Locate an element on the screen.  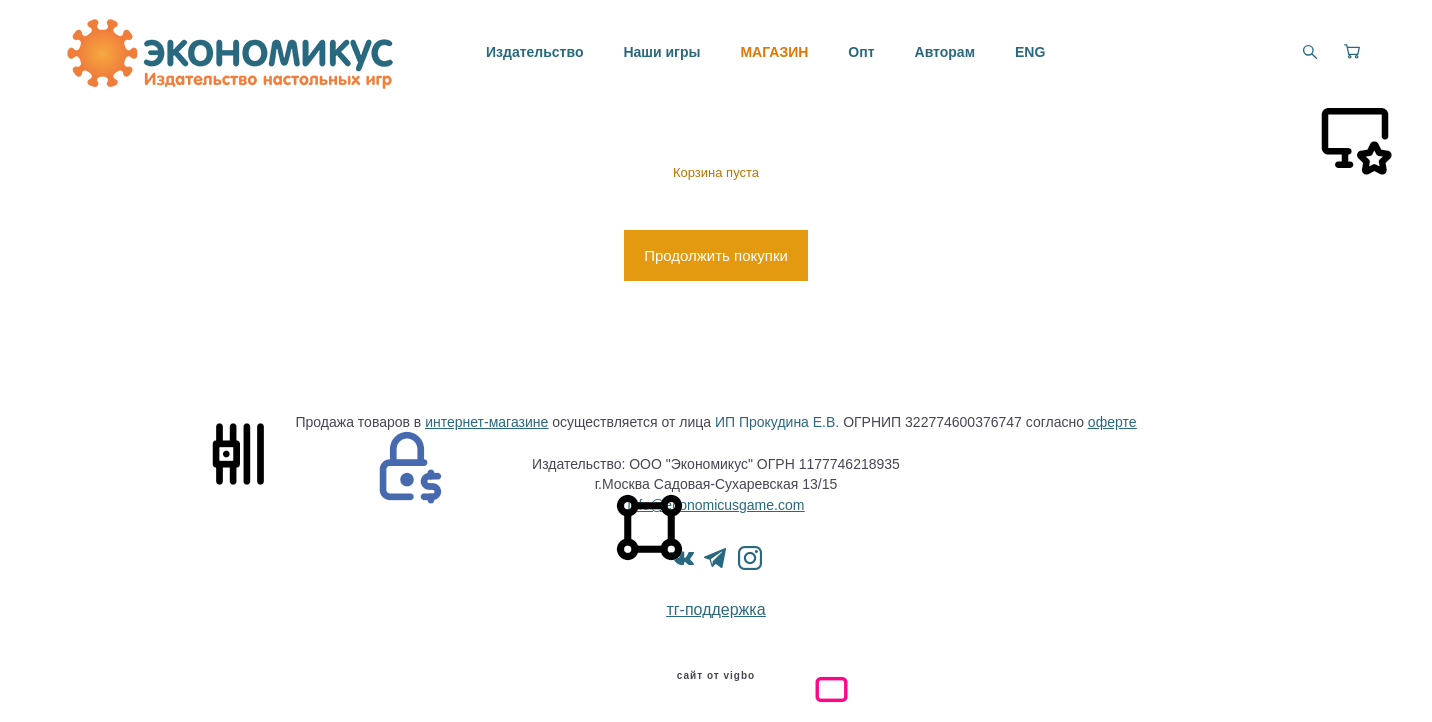
switch to landscape orientation is located at coordinates (831, 689).